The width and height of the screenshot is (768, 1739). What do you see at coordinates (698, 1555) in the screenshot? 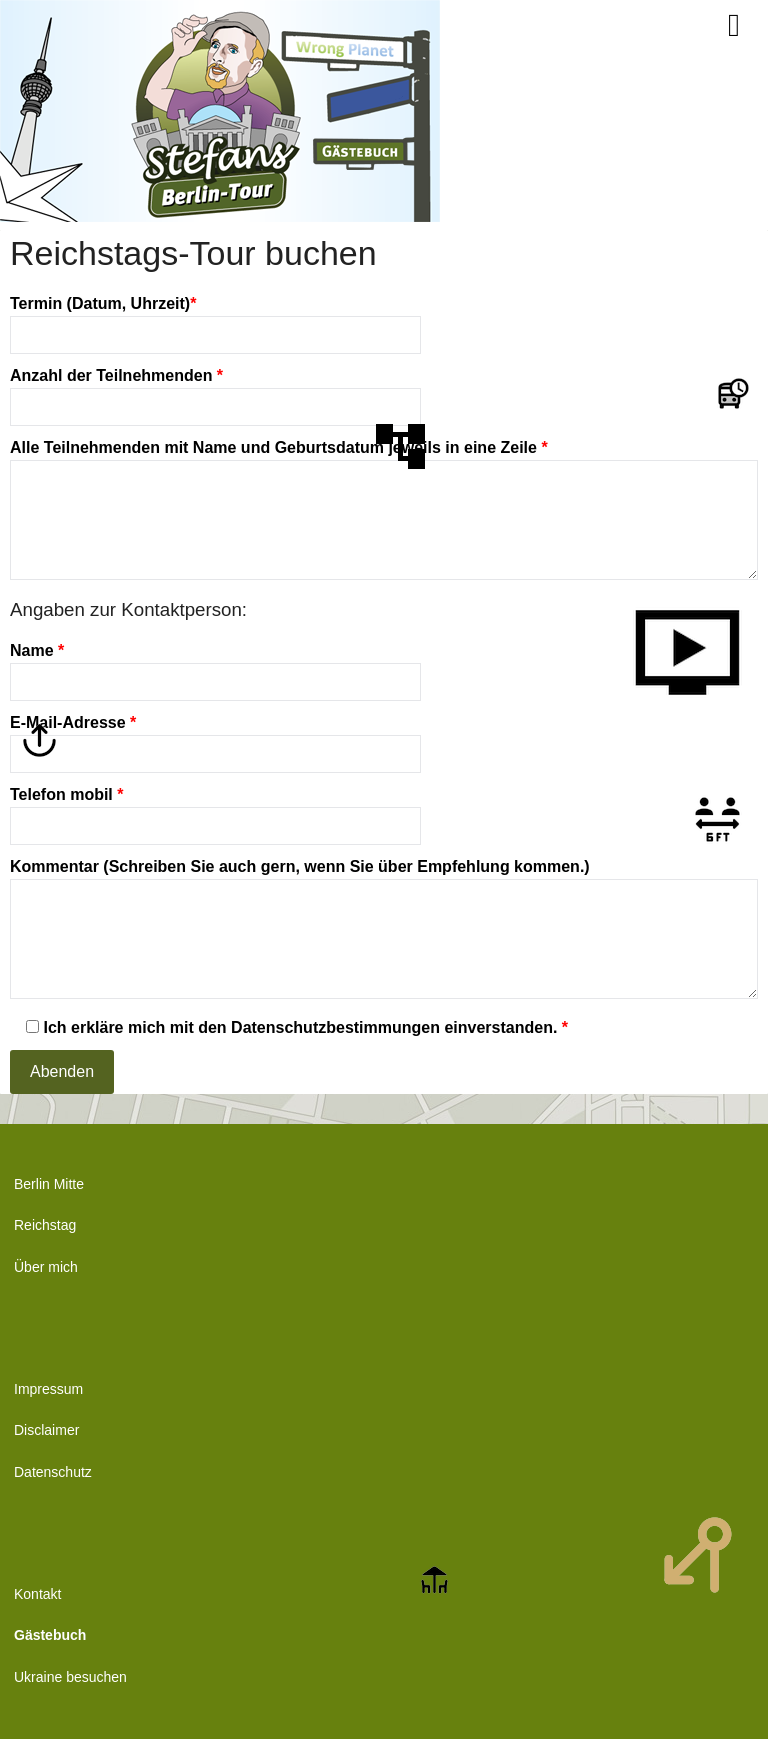
I see `take the first left exit at the roundabout` at bounding box center [698, 1555].